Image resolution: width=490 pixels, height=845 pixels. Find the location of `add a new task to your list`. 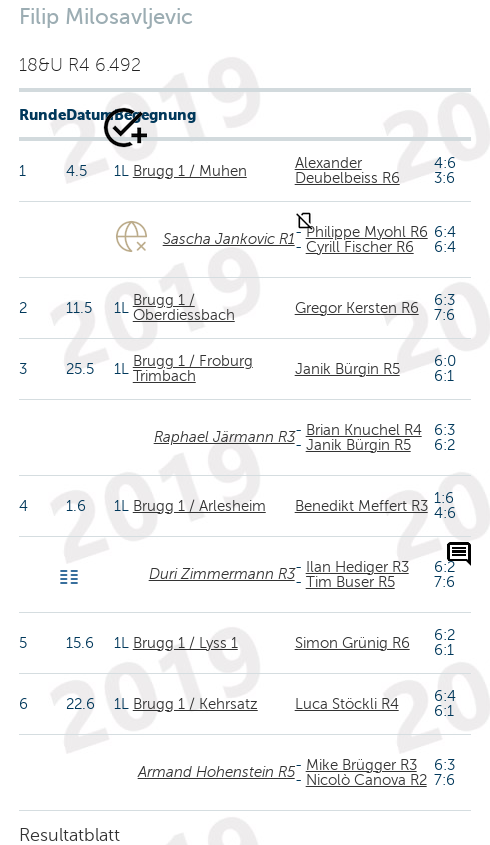

add a new task to your list is located at coordinates (123, 127).